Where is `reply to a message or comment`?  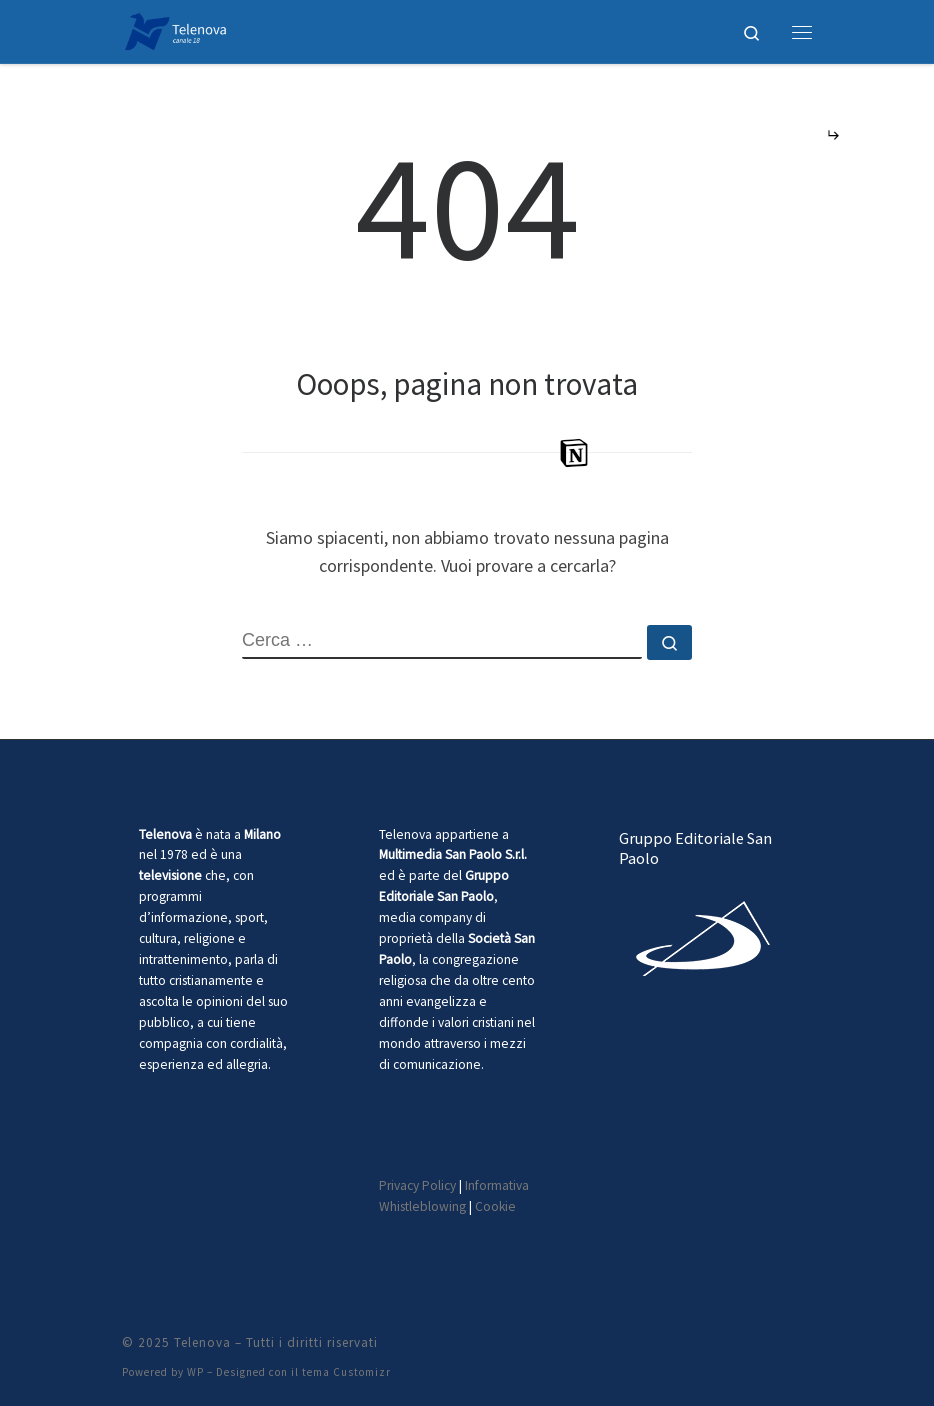 reply to a message or comment is located at coordinates (833, 135).